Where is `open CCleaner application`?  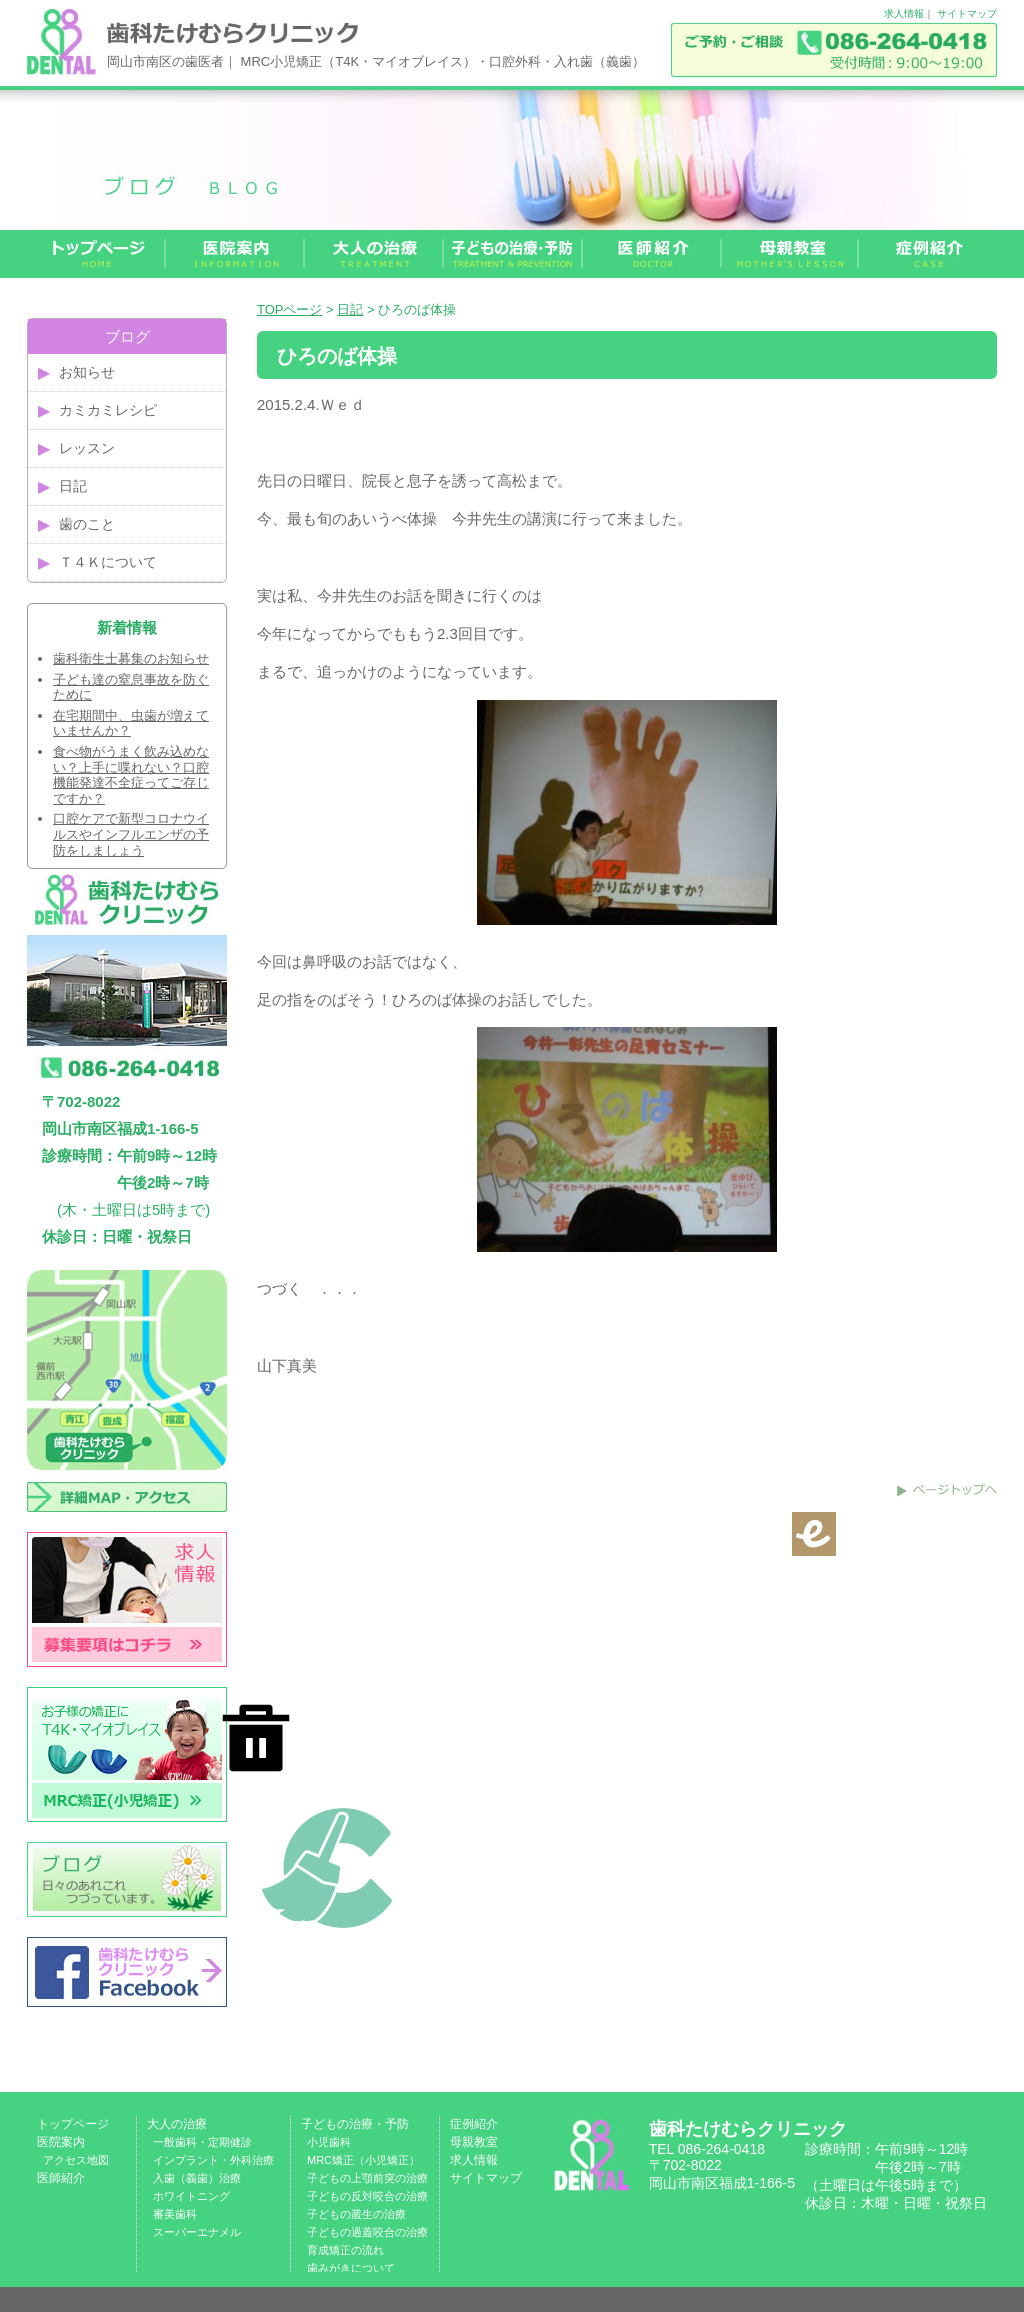 open CCleaner application is located at coordinates (327, 1868).